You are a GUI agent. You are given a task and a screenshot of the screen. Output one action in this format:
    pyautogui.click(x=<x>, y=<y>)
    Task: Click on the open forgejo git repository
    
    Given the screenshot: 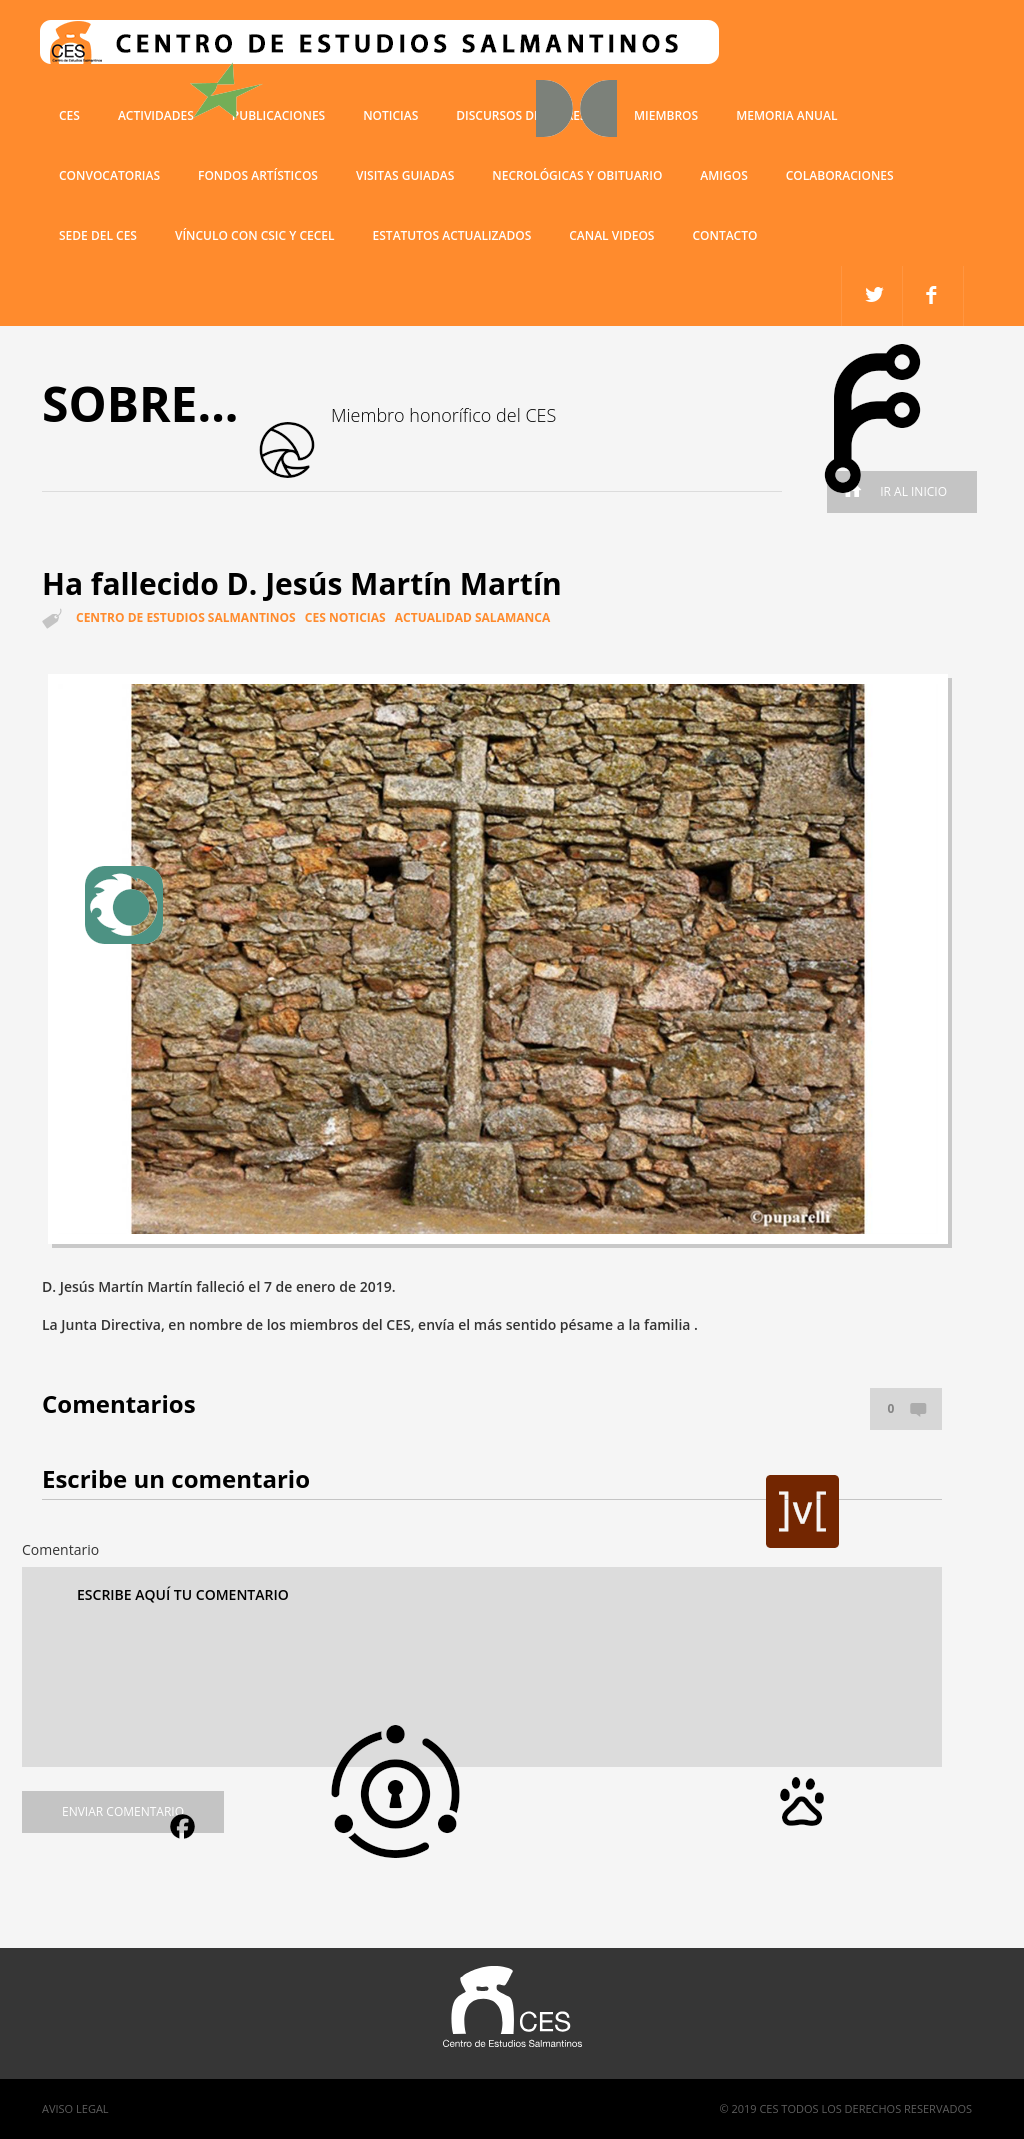 What is the action you would take?
    pyautogui.click(x=872, y=418)
    